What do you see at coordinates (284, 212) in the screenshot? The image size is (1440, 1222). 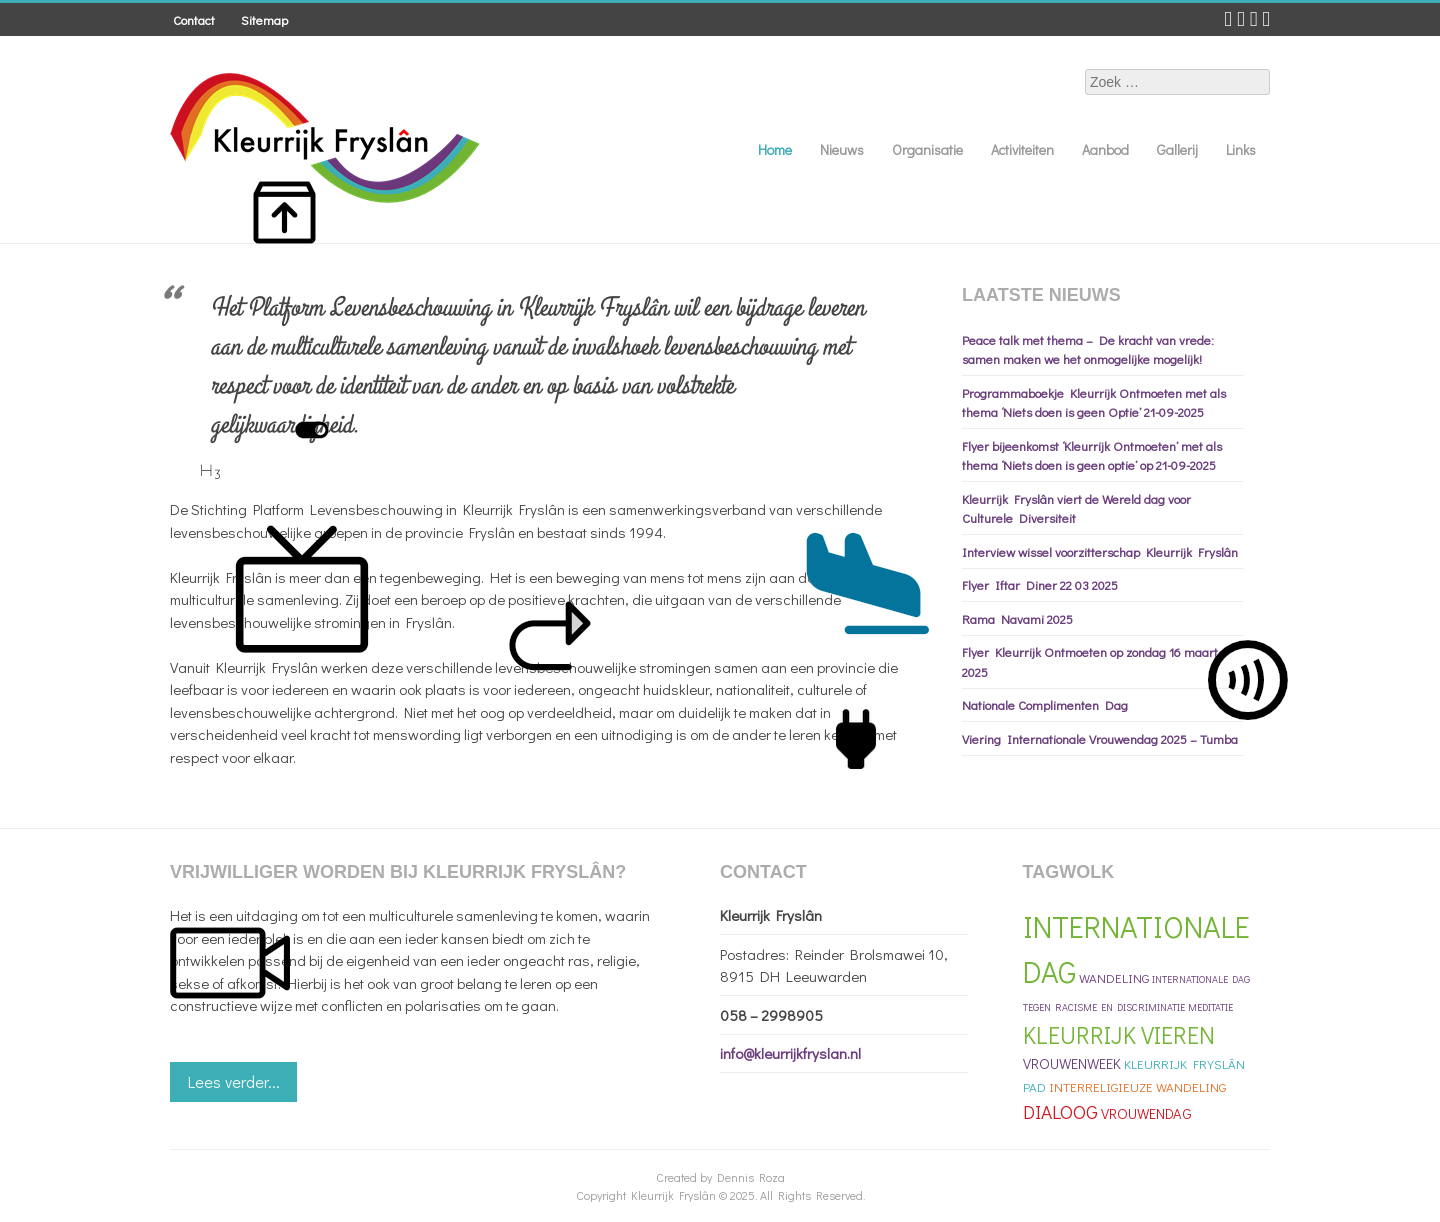 I see `upload to storage or cloud` at bounding box center [284, 212].